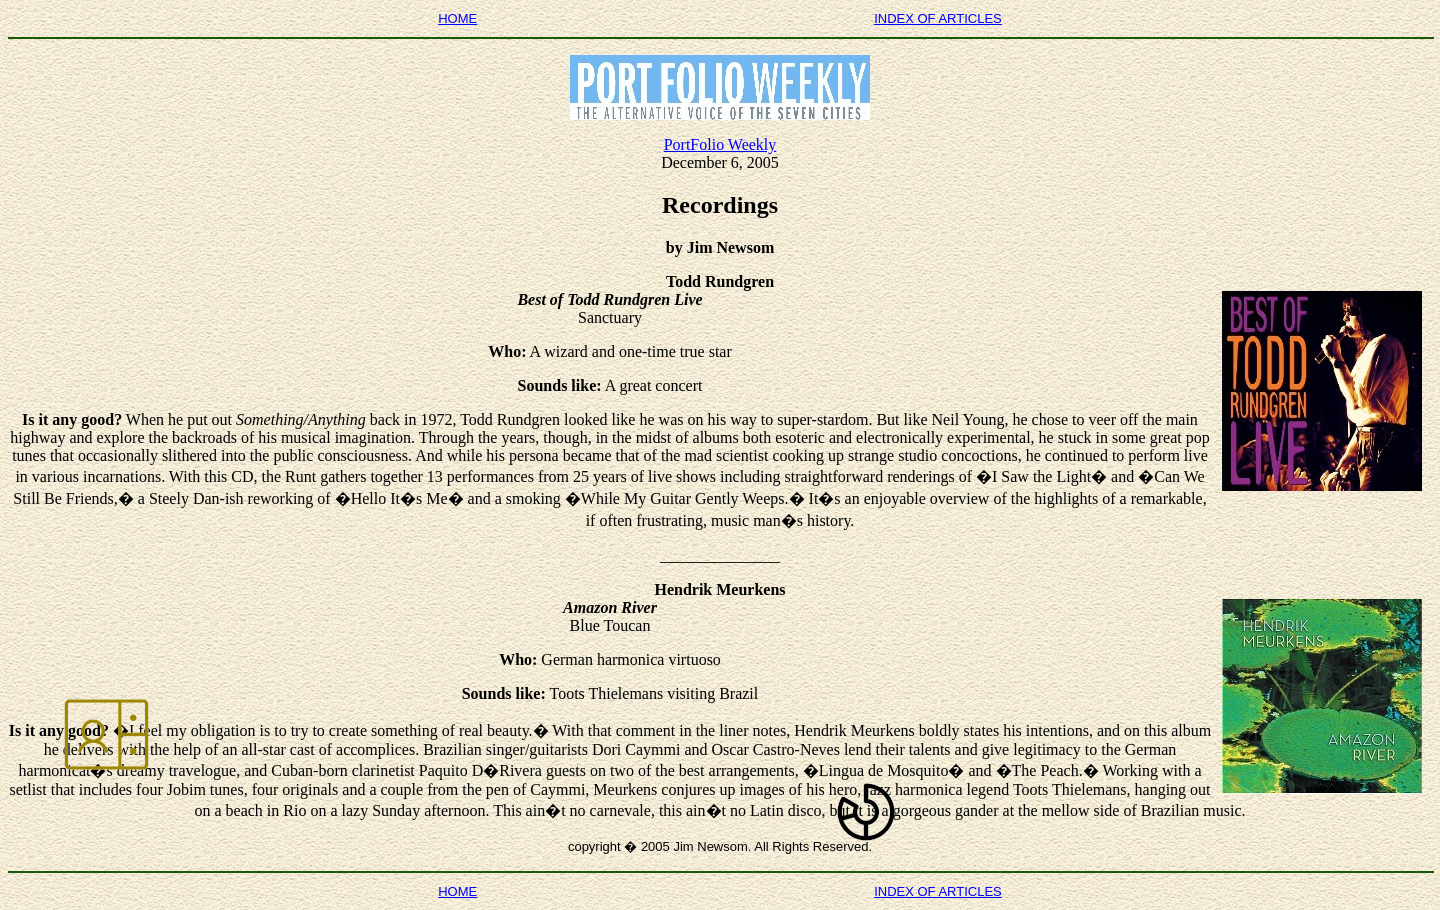 Image resolution: width=1440 pixels, height=910 pixels. Describe the element at coordinates (106, 734) in the screenshot. I see `start or join a video conference` at that location.